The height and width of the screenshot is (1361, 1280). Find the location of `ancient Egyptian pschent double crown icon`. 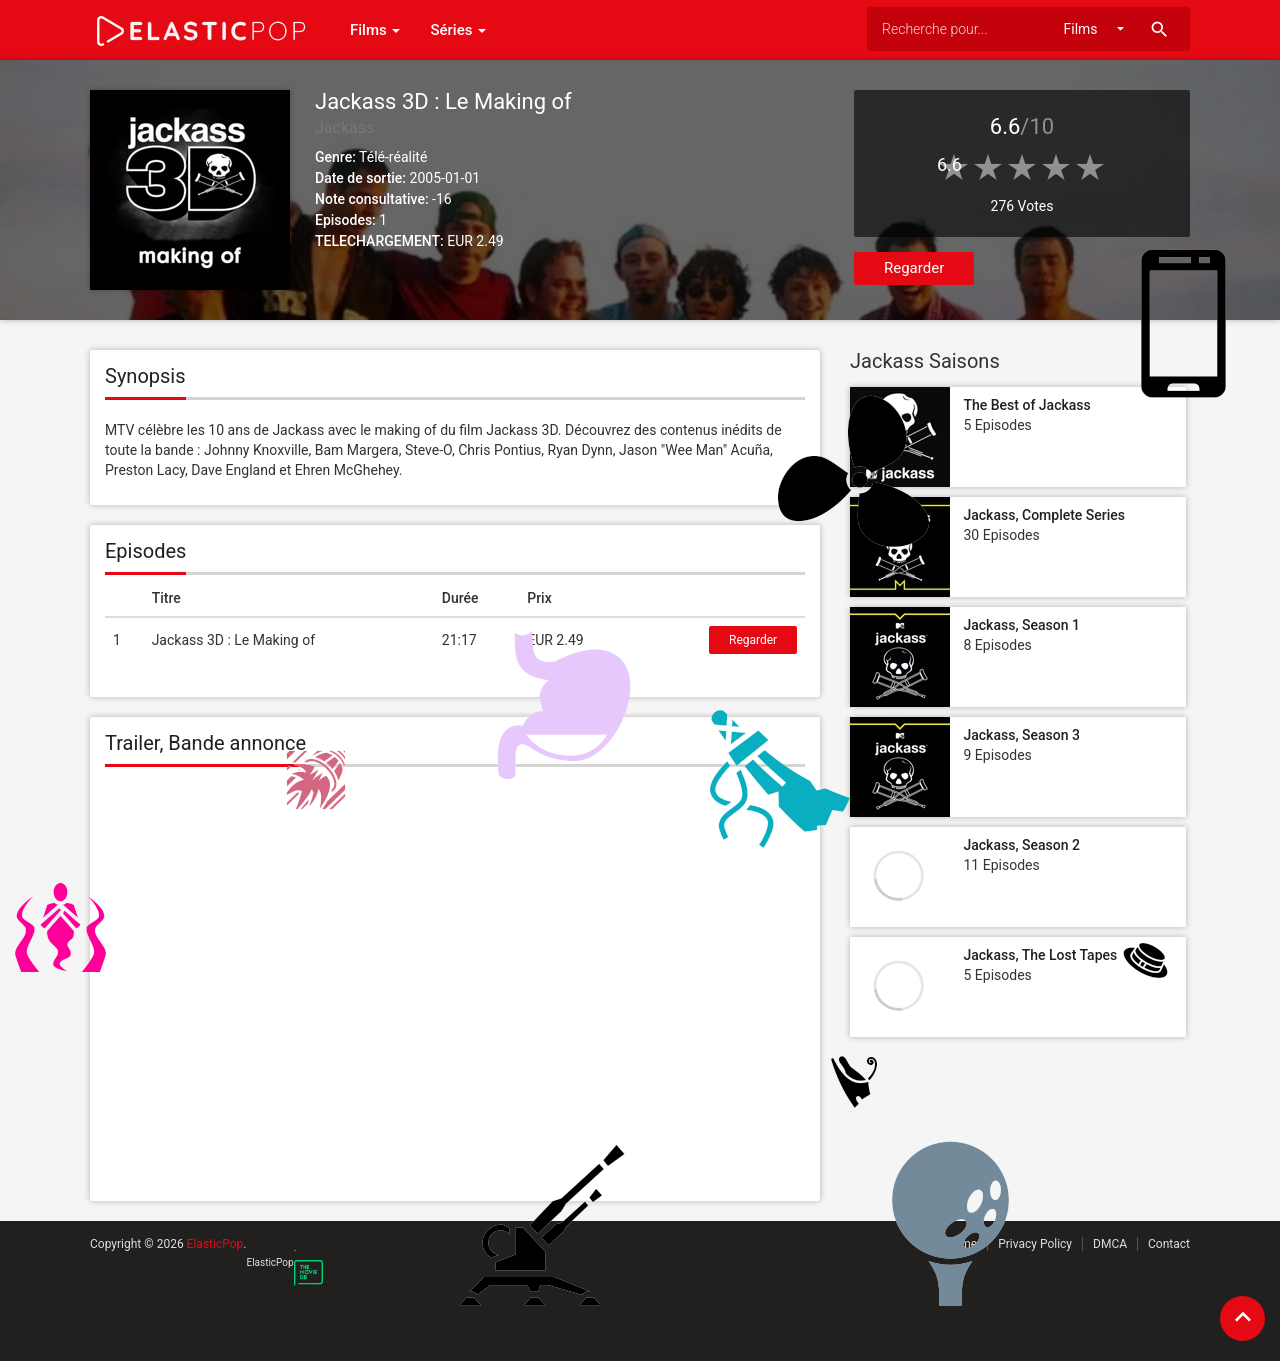

ancient Egyptian pschent double crown icon is located at coordinates (854, 1082).